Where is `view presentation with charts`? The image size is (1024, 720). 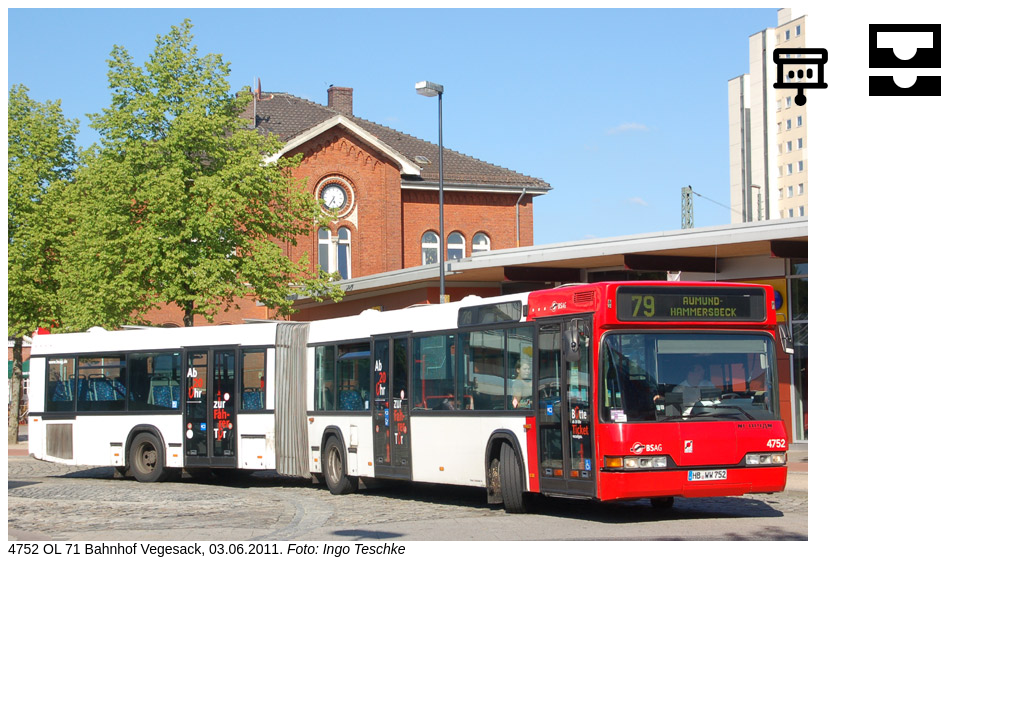 view presentation with charts is located at coordinates (800, 73).